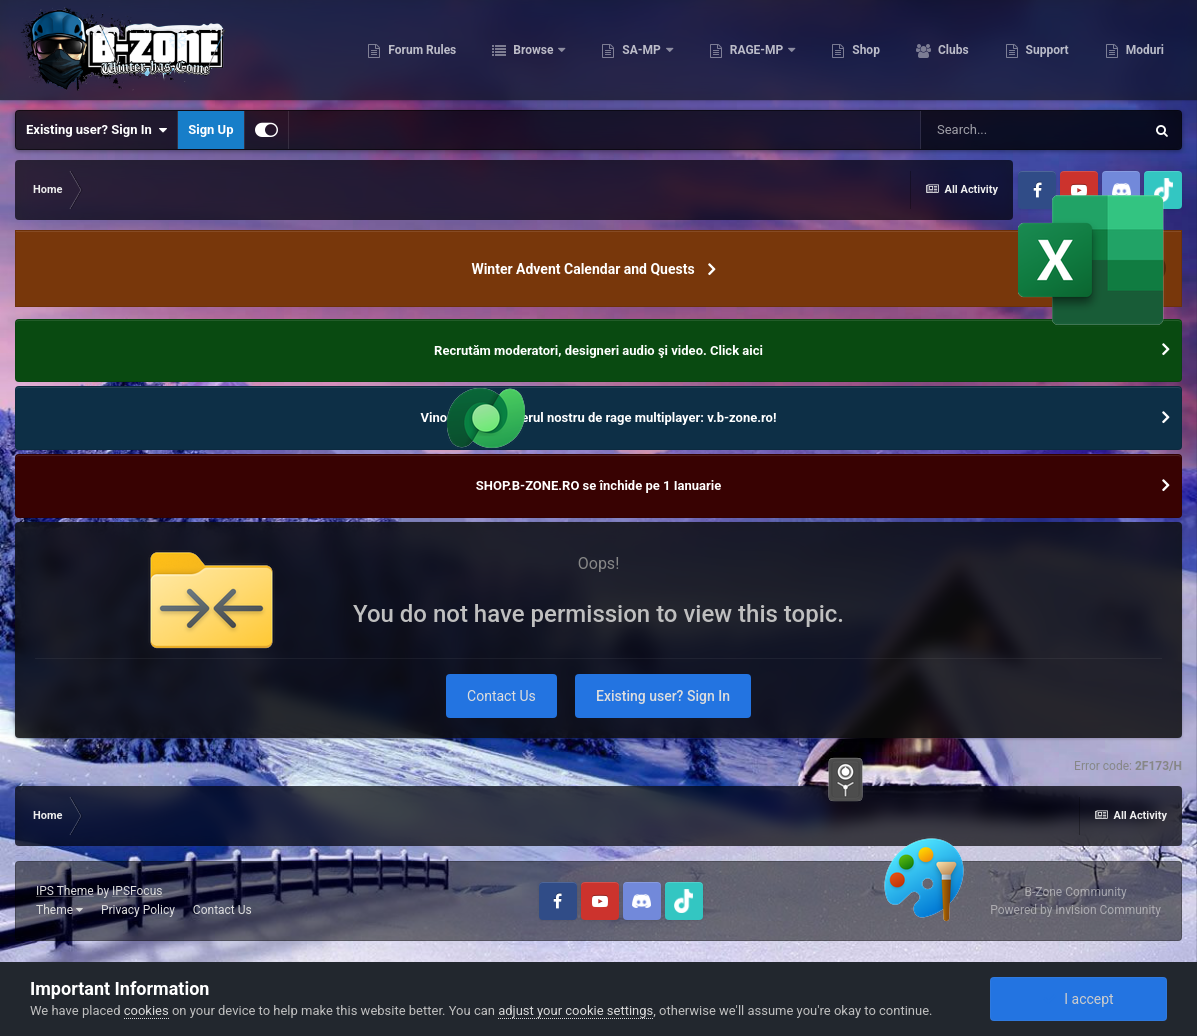  Describe the element at coordinates (924, 878) in the screenshot. I see `open the paint application` at that location.